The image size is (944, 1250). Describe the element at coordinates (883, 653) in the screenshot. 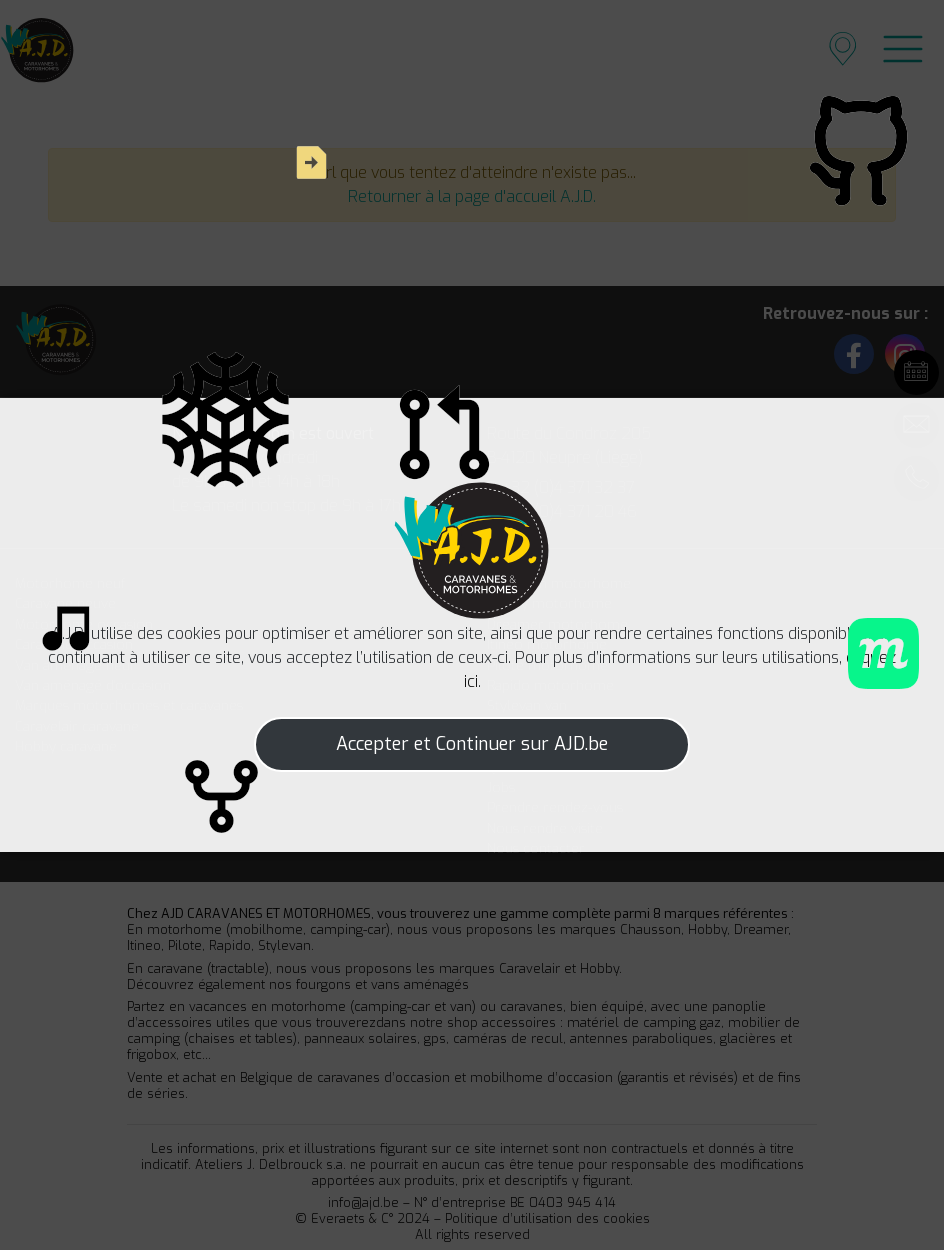

I see `open moqups wireframing and prototyping tool` at that location.